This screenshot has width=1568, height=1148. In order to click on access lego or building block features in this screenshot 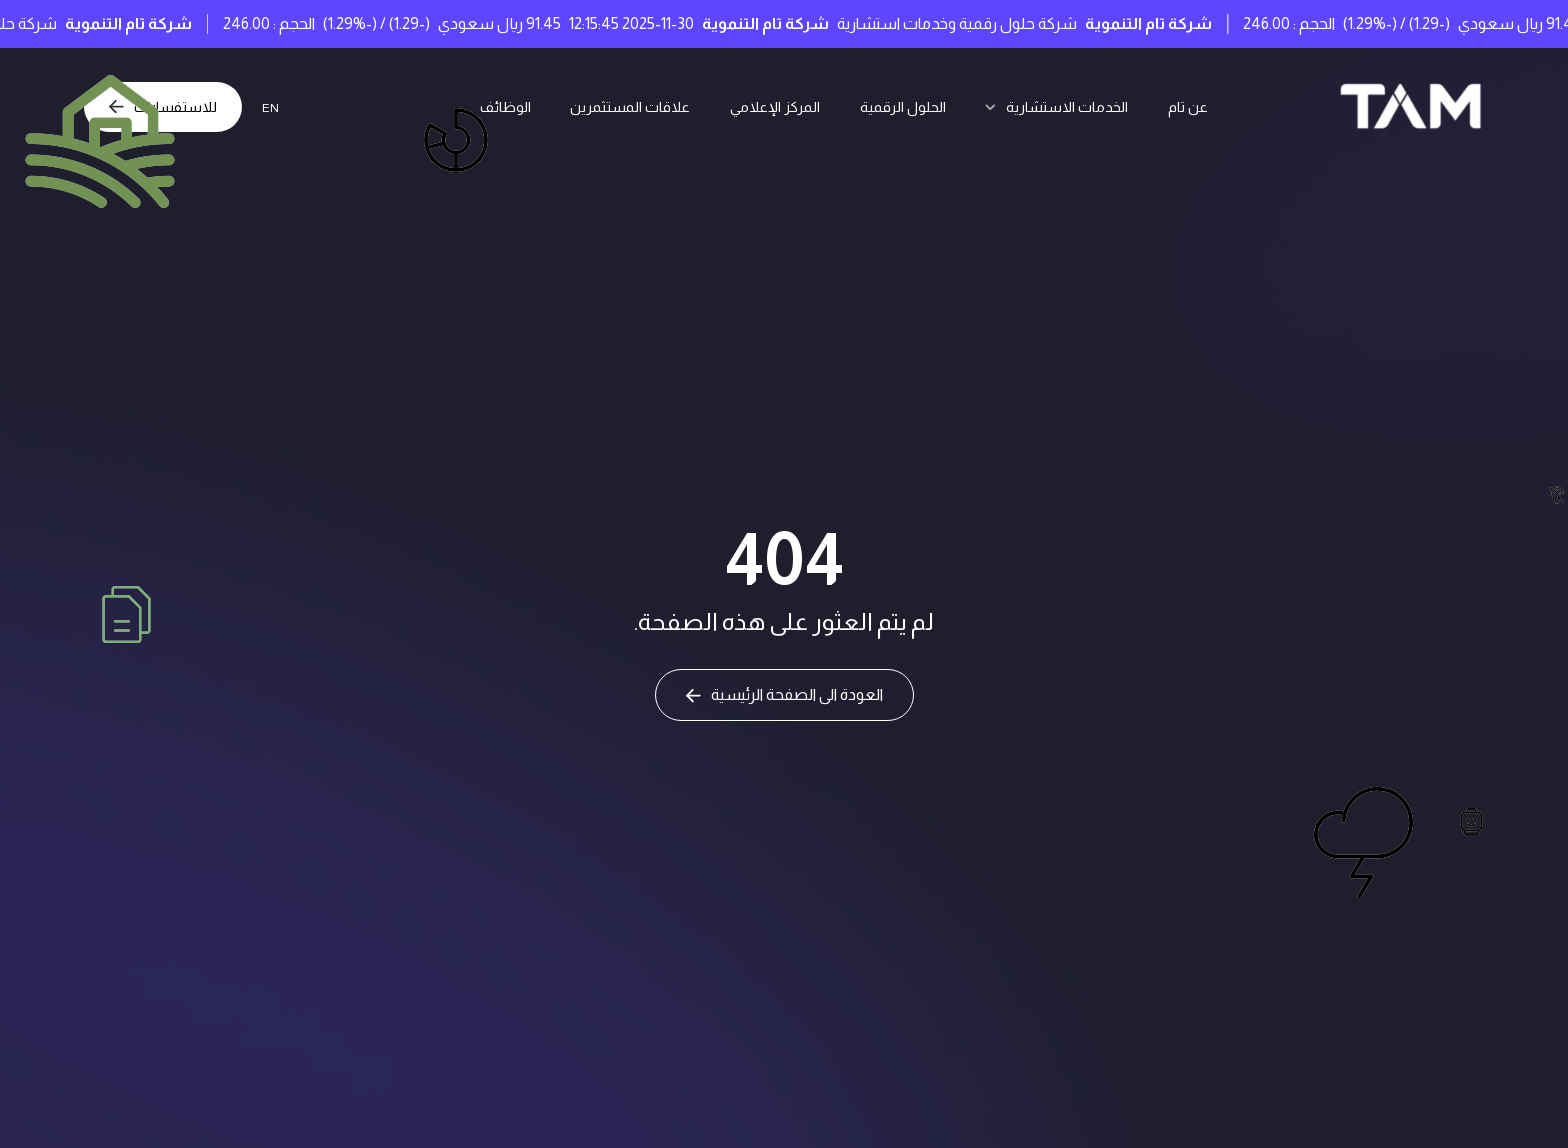, I will do `click(1471, 821)`.